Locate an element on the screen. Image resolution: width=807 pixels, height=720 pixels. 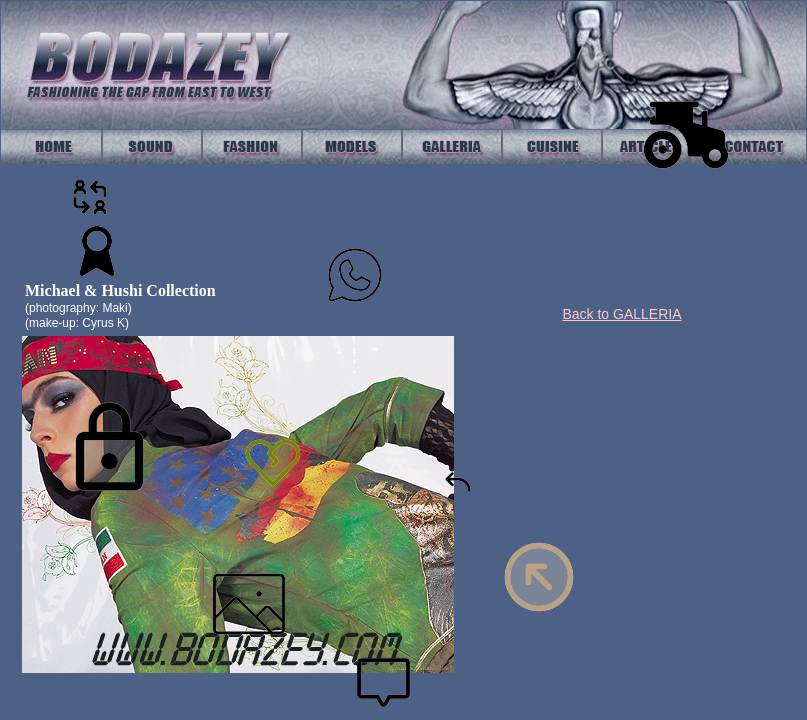
navigate back to previous screen is located at coordinates (539, 577).